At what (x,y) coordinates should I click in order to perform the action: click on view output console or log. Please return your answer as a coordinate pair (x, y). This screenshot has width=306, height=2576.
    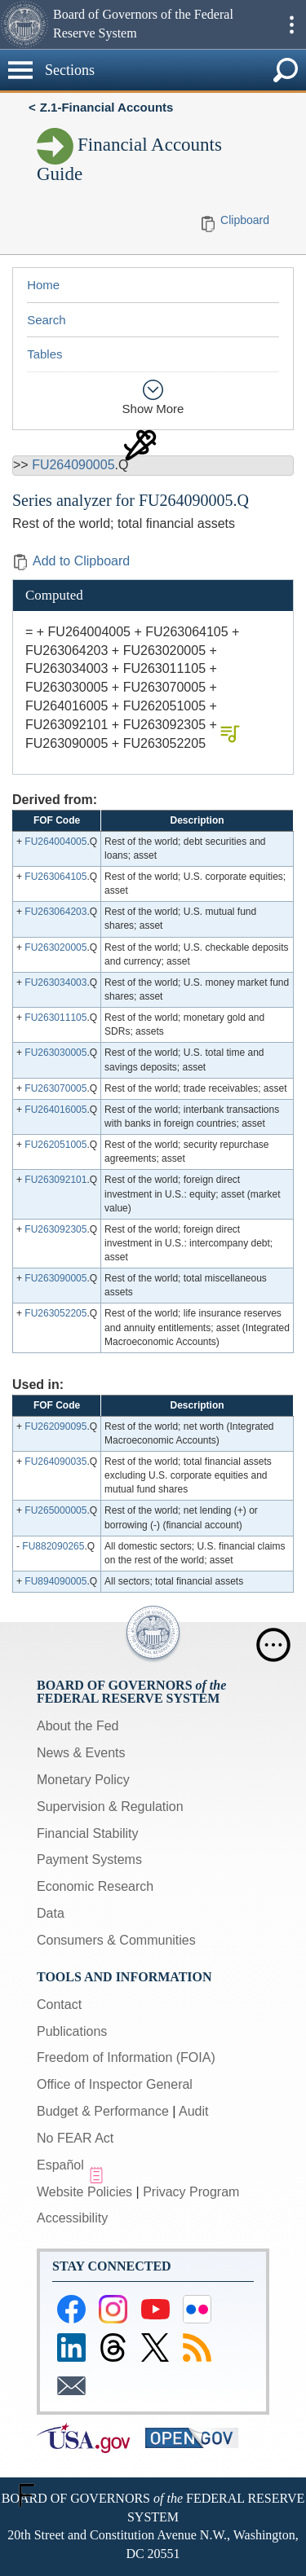
    Looking at the image, I should click on (96, 2175).